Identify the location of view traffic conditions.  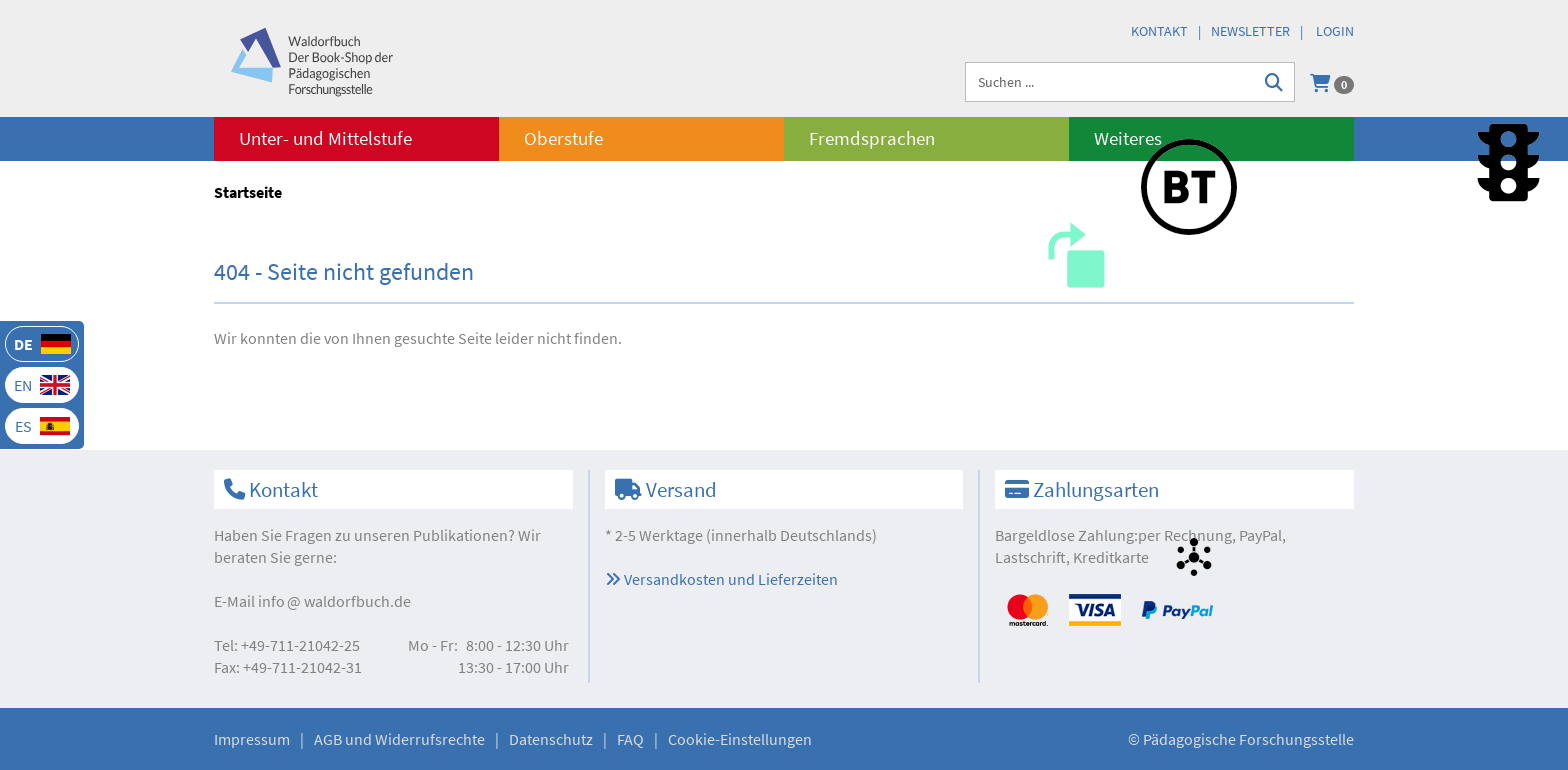
(1508, 162).